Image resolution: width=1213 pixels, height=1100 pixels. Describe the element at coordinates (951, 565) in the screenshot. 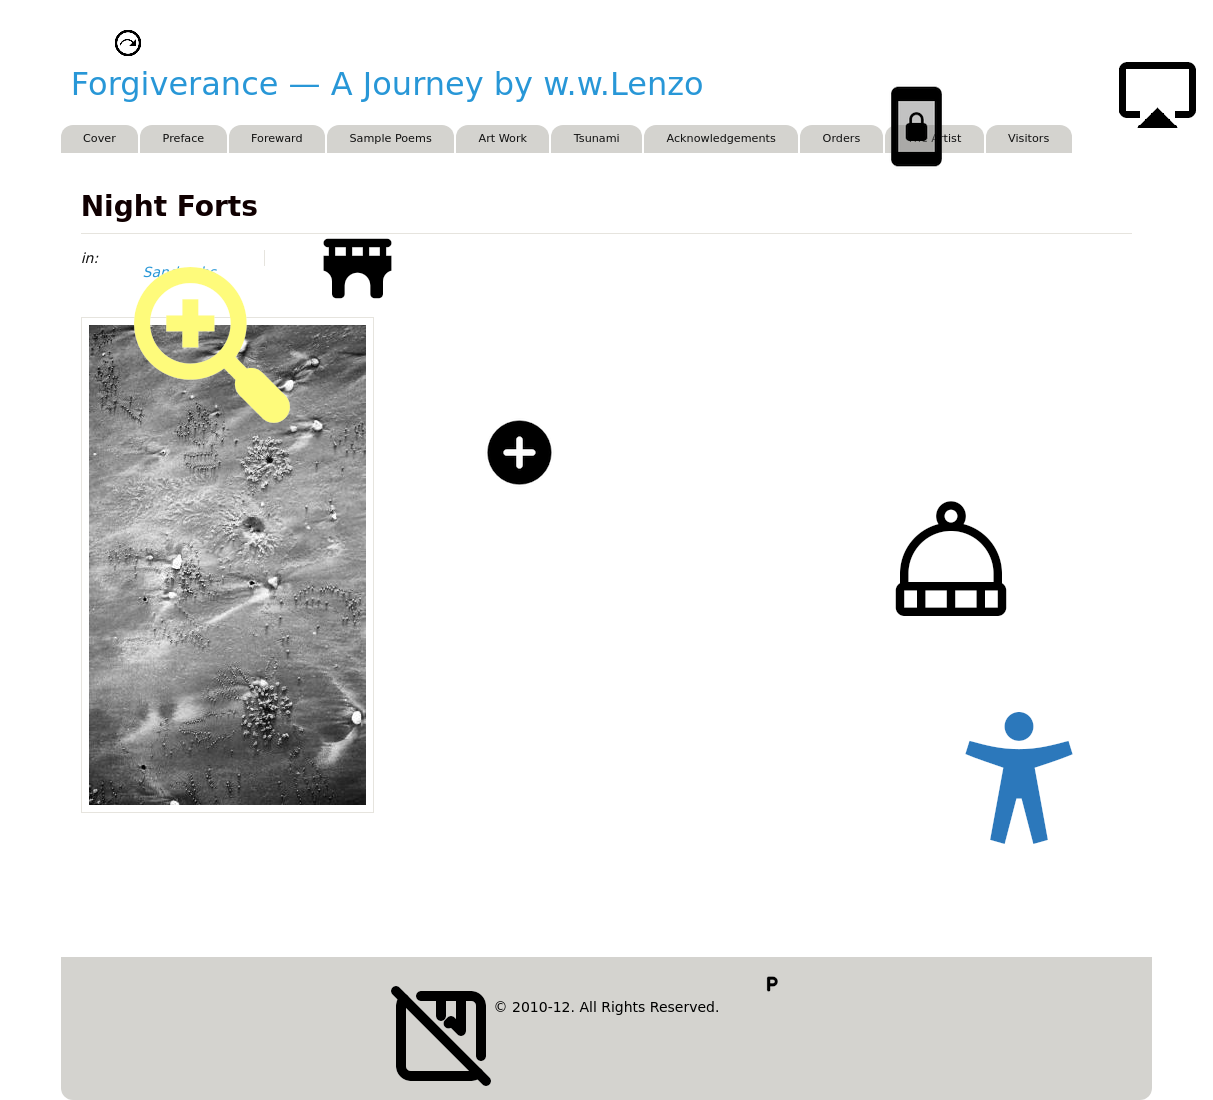

I see `select winter or cold weather category` at that location.